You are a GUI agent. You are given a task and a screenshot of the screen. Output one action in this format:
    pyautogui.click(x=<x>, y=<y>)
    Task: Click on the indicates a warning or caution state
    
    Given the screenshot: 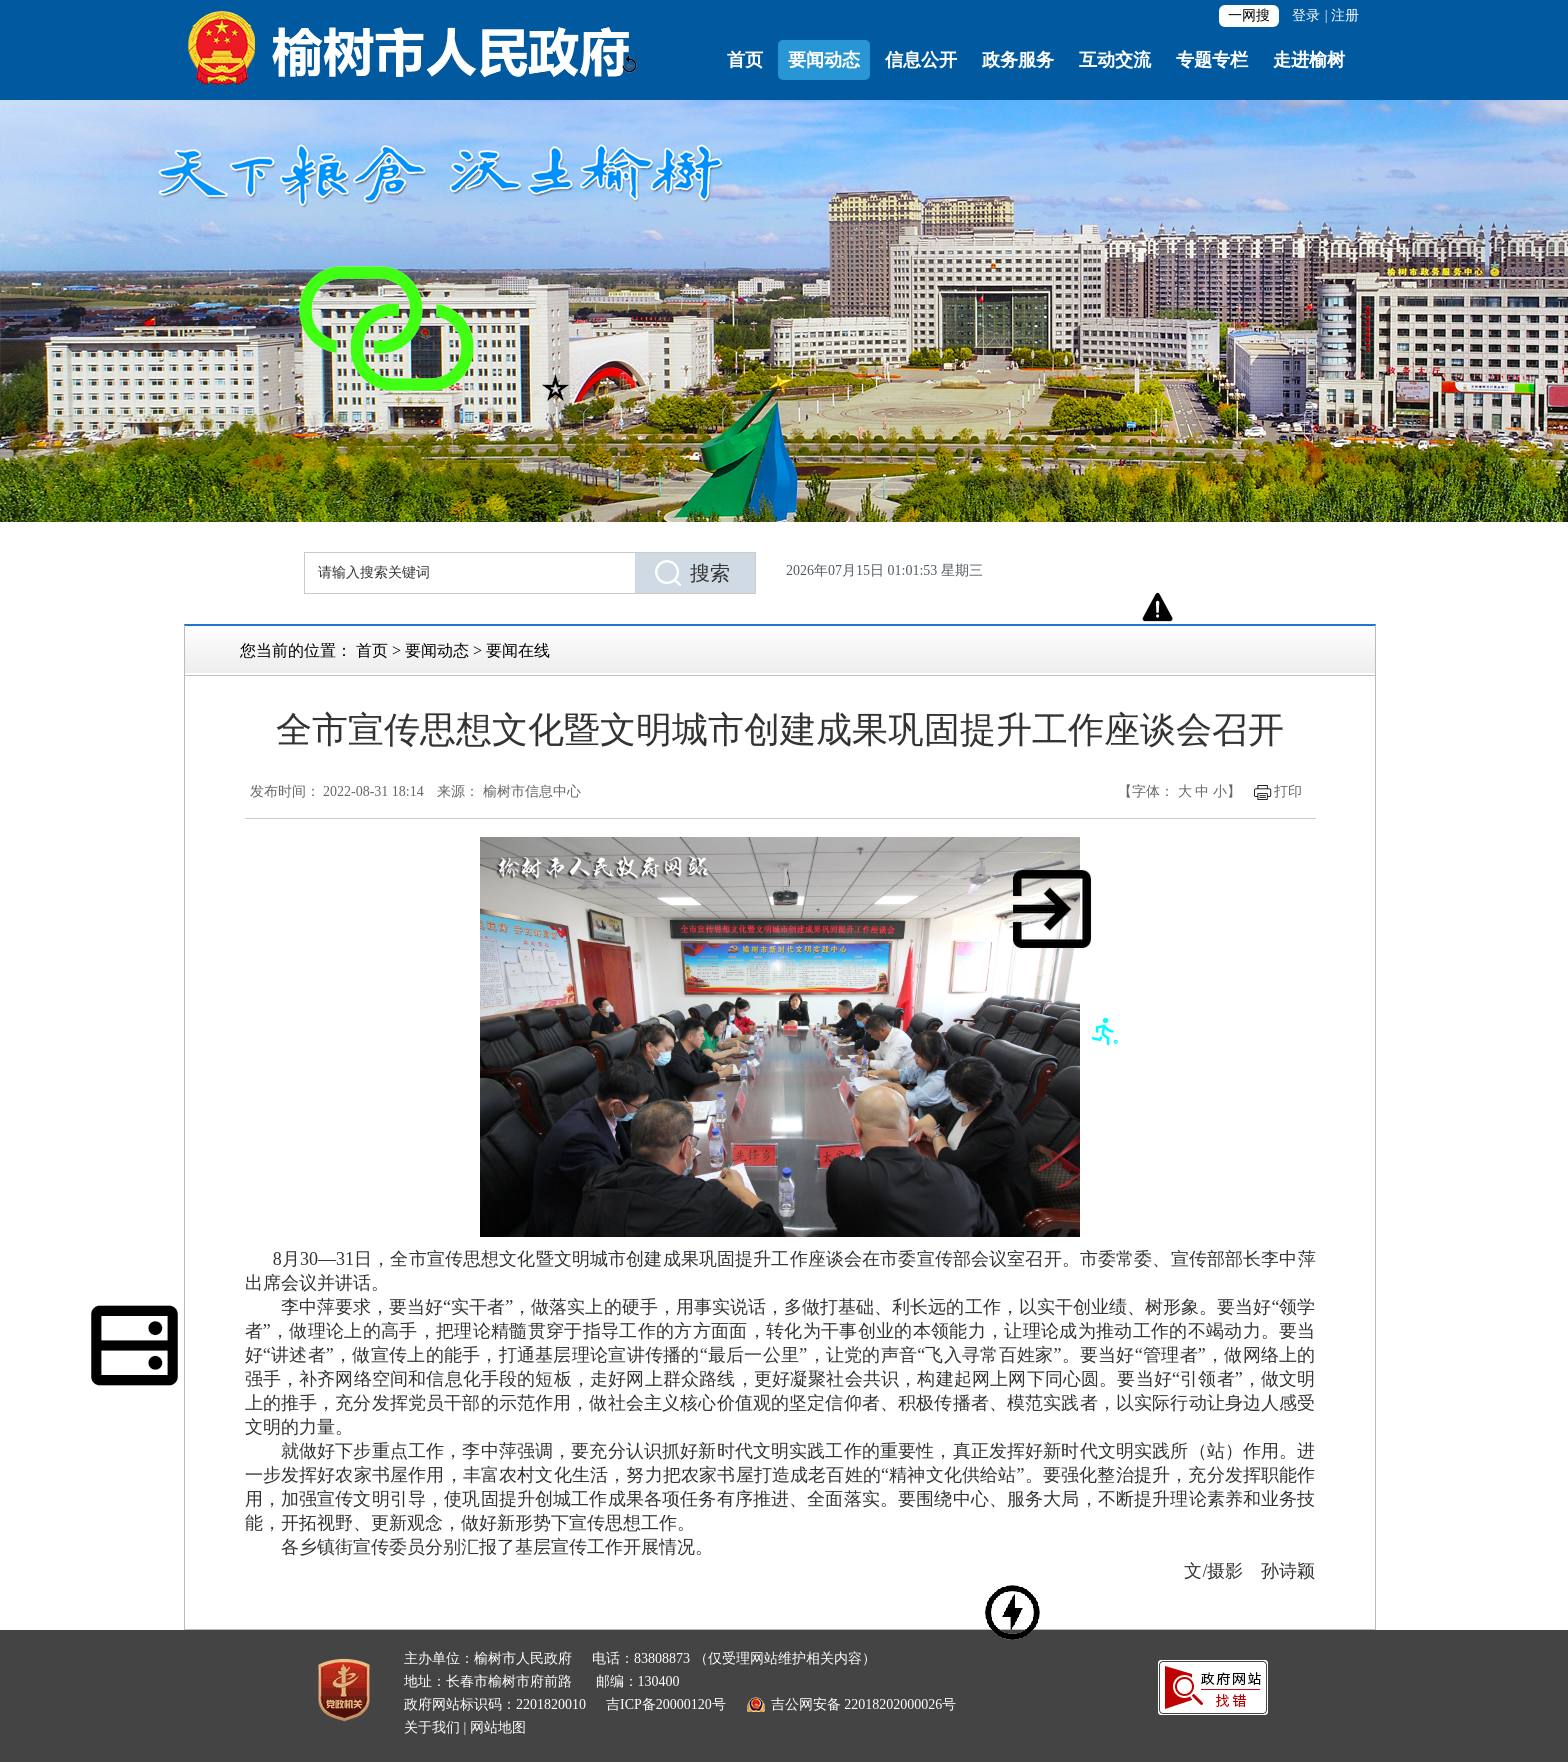 What is the action you would take?
    pyautogui.click(x=1158, y=607)
    